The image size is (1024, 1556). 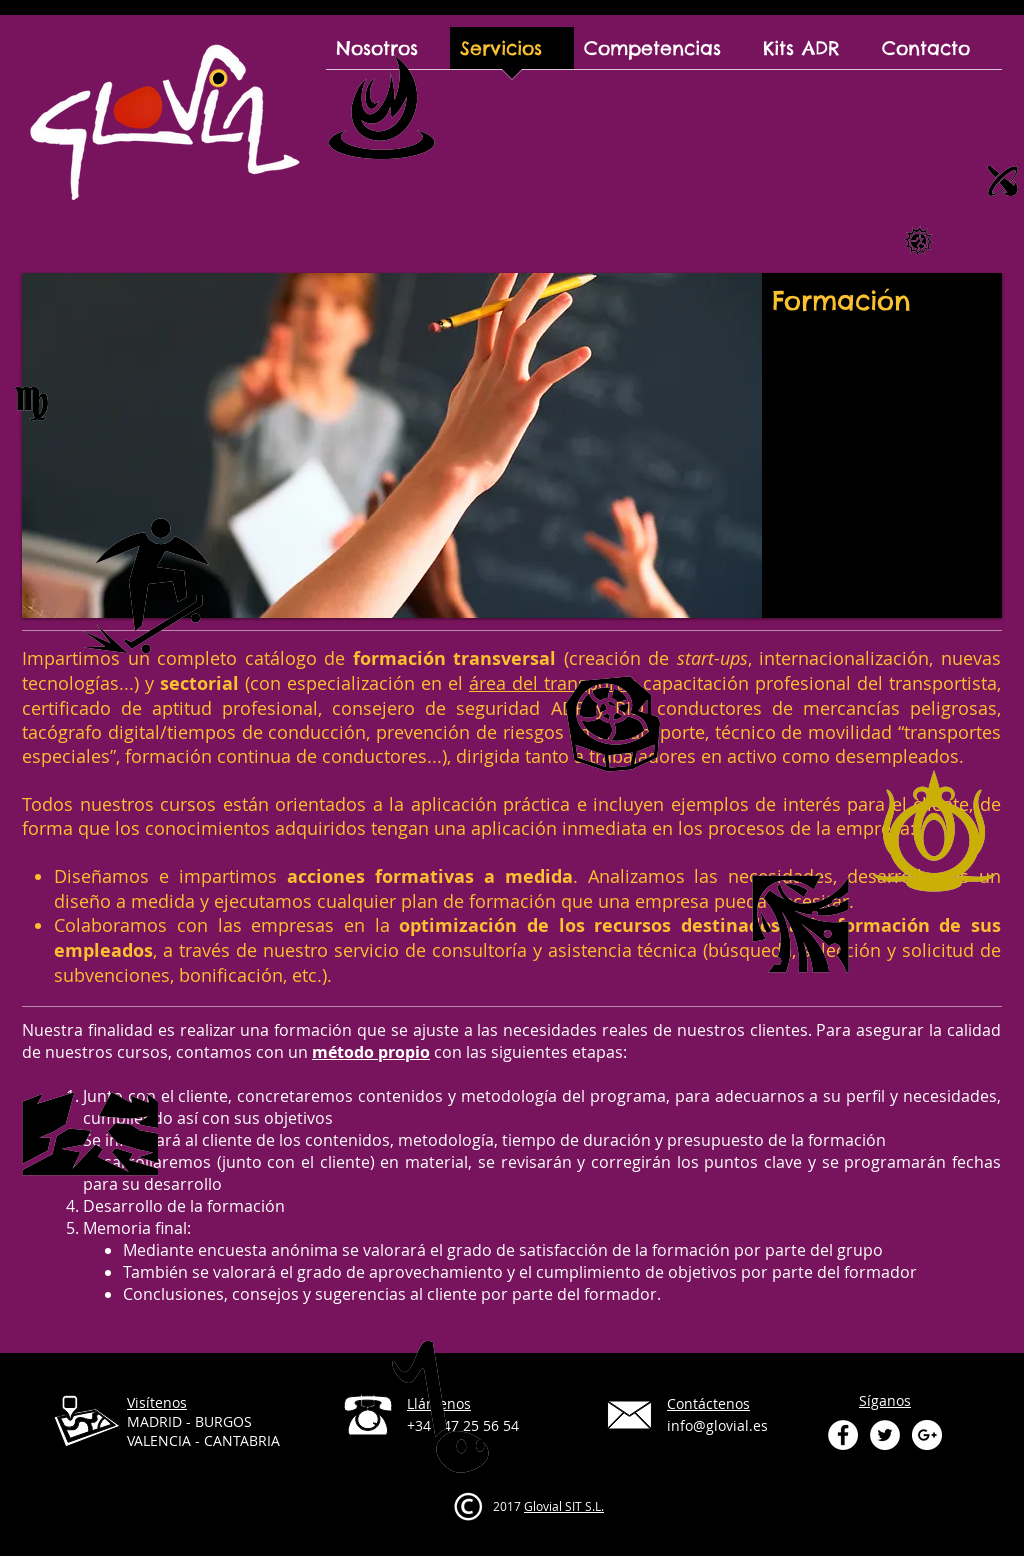 I want to click on view fossil collection or inventory, so click(x=613, y=723).